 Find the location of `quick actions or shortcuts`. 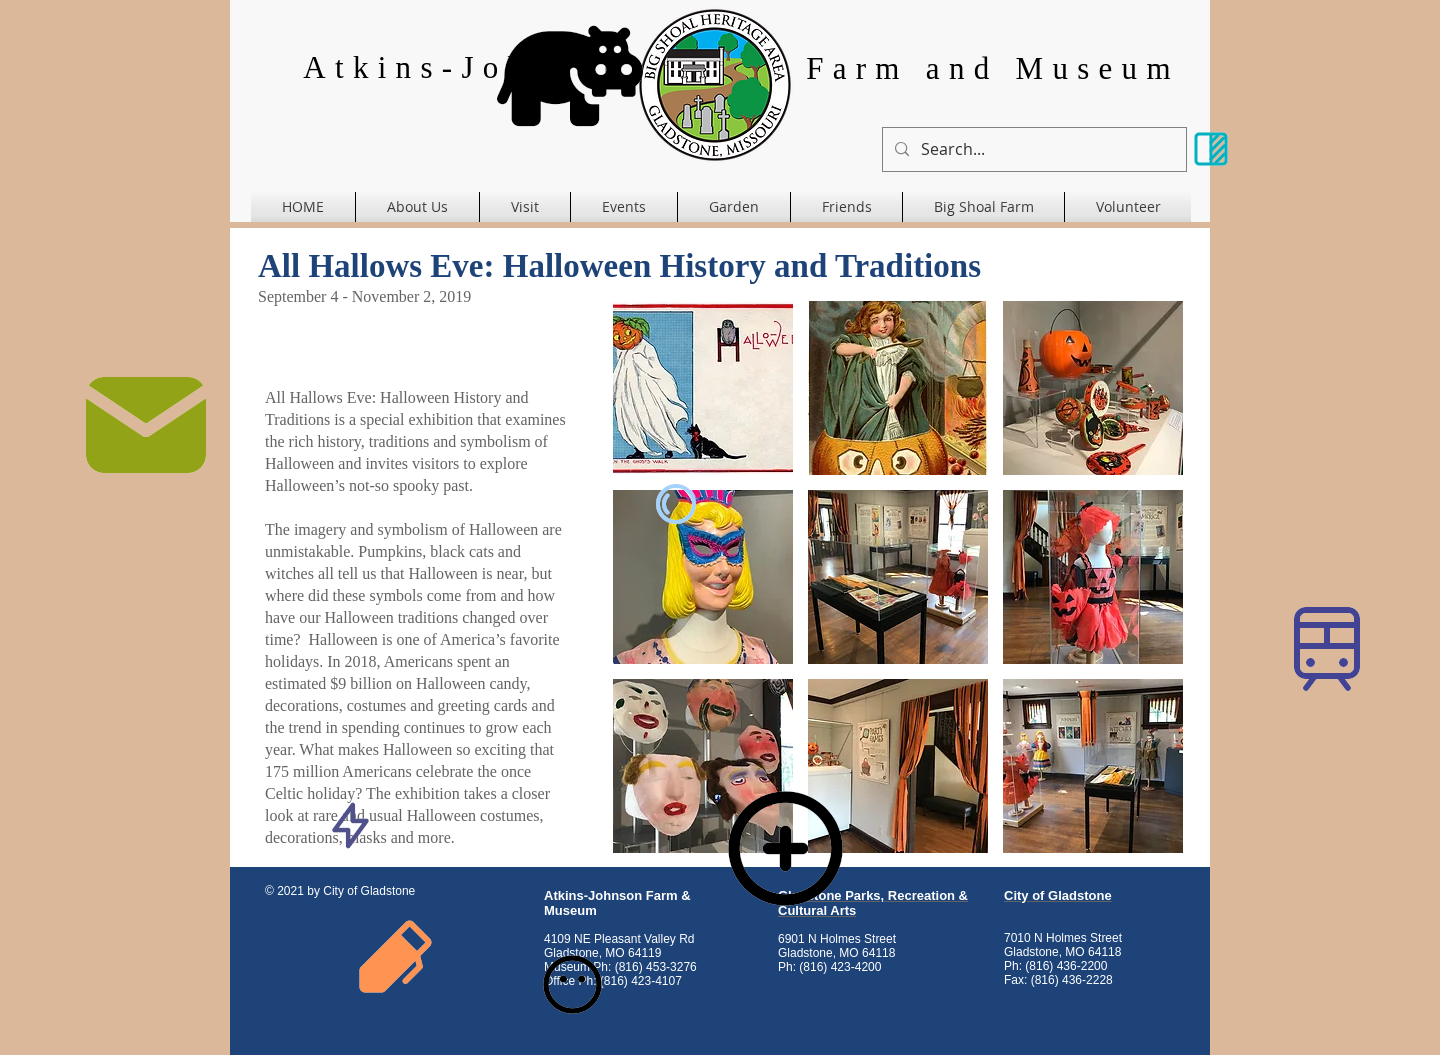

quick actions or shortcuts is located at coordinates (350, 825).